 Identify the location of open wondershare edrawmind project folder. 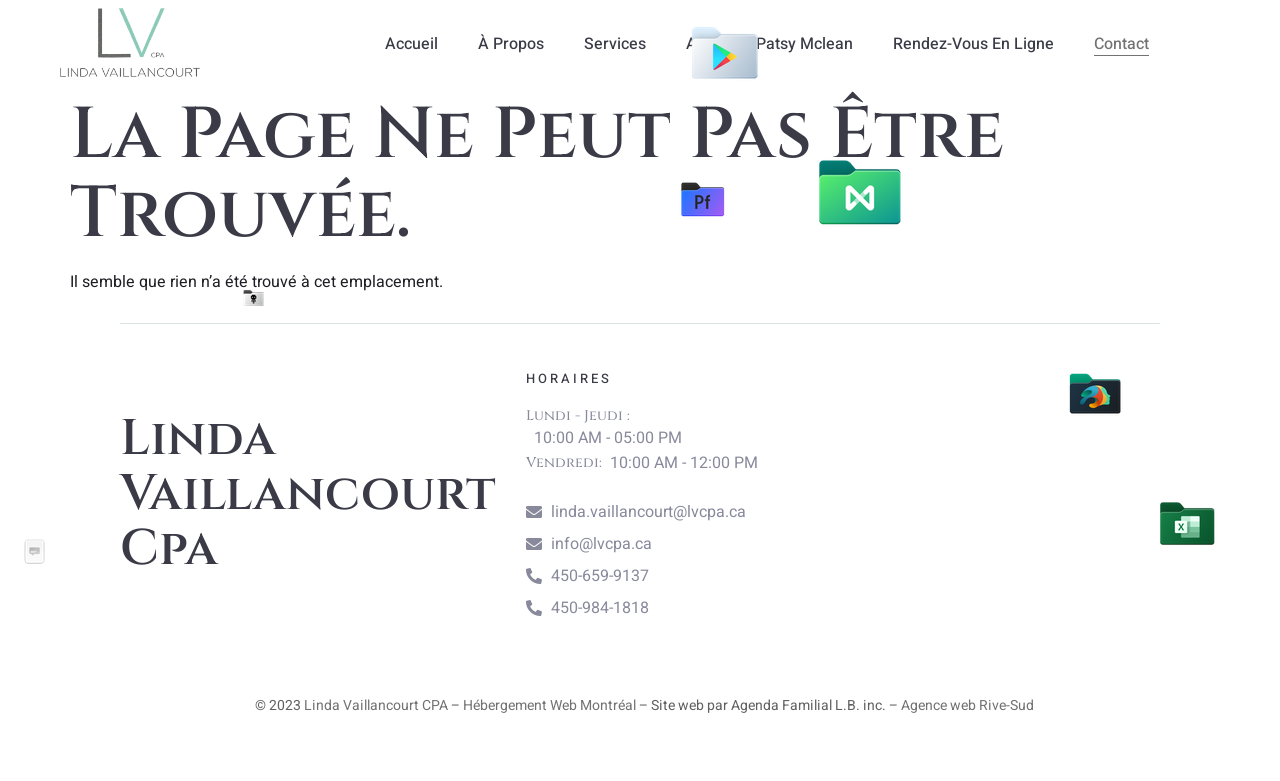
(859, 194).